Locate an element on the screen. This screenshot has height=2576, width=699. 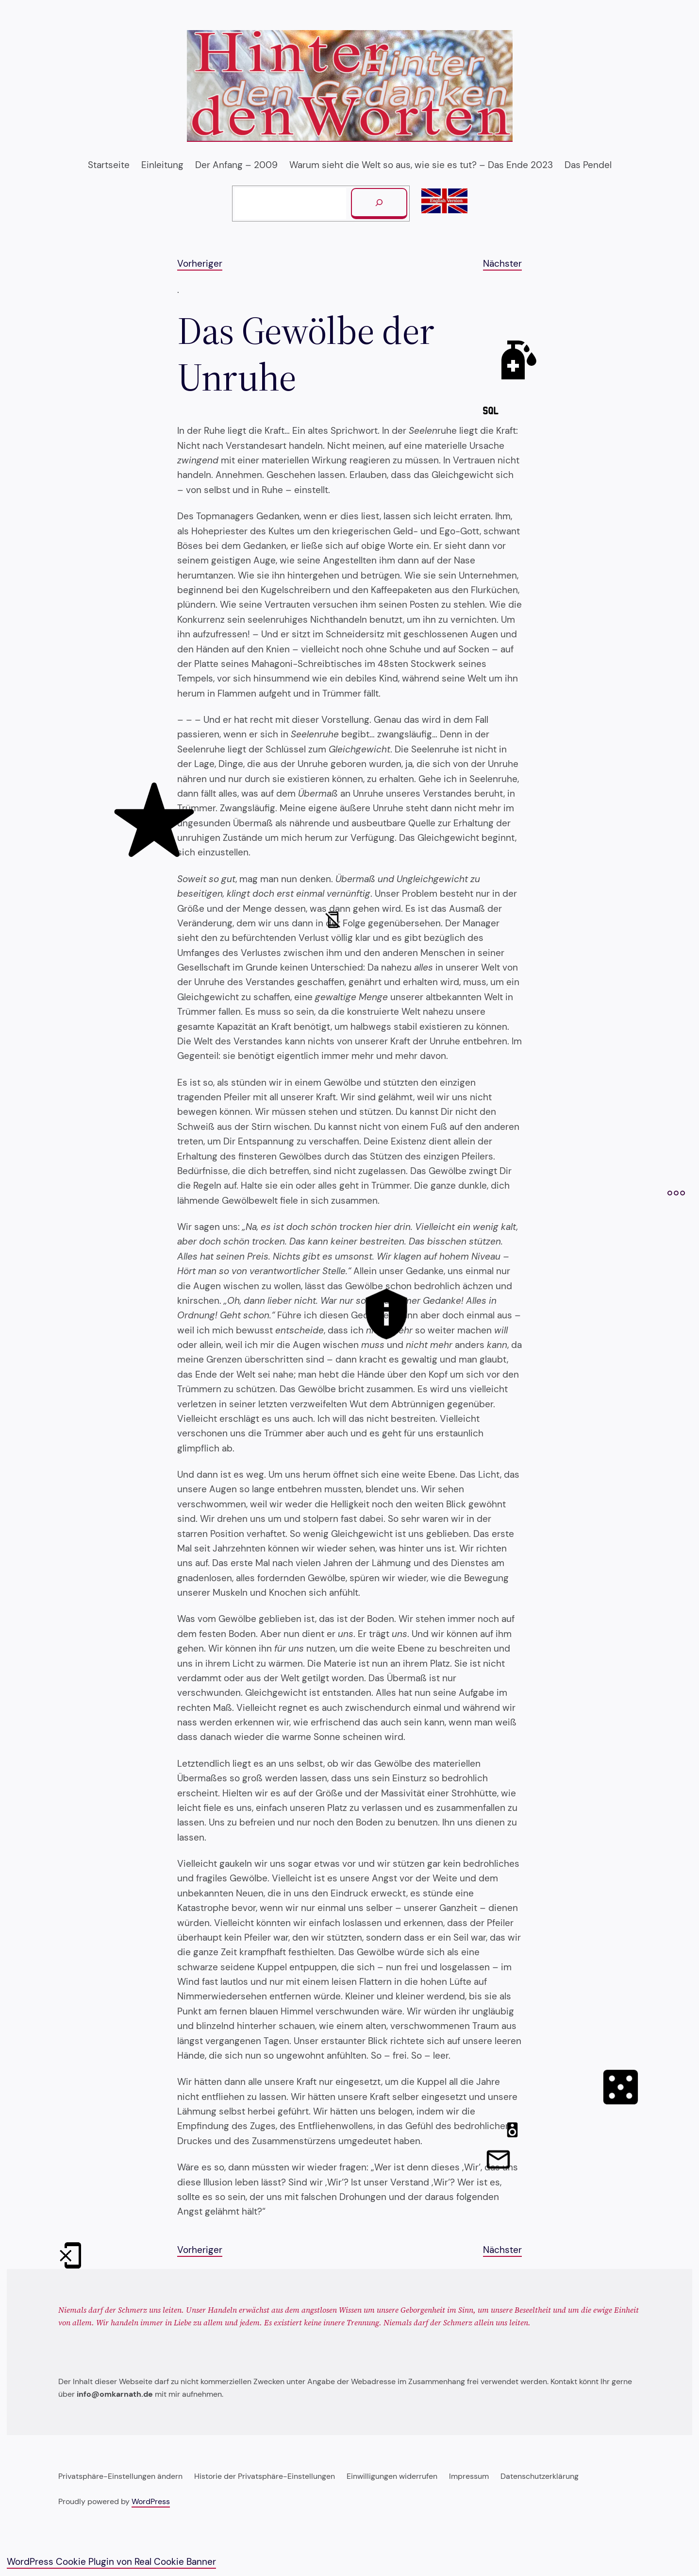
open your email inbox is located at coordinates (498, 2159).